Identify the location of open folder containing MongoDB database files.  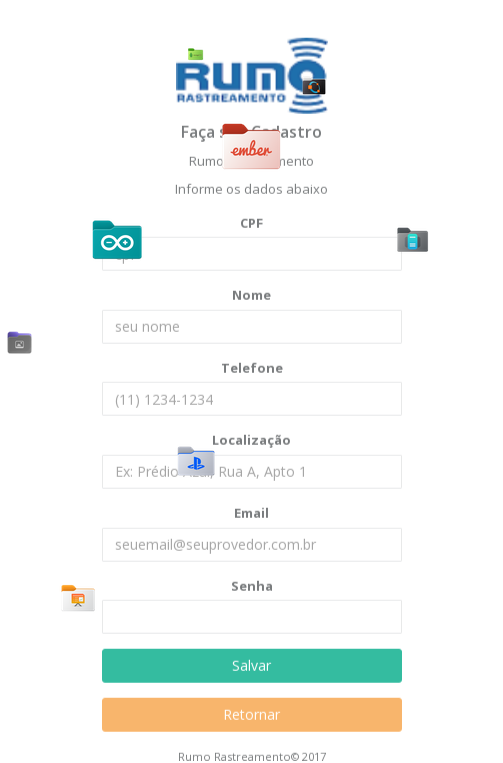
(195, 54).